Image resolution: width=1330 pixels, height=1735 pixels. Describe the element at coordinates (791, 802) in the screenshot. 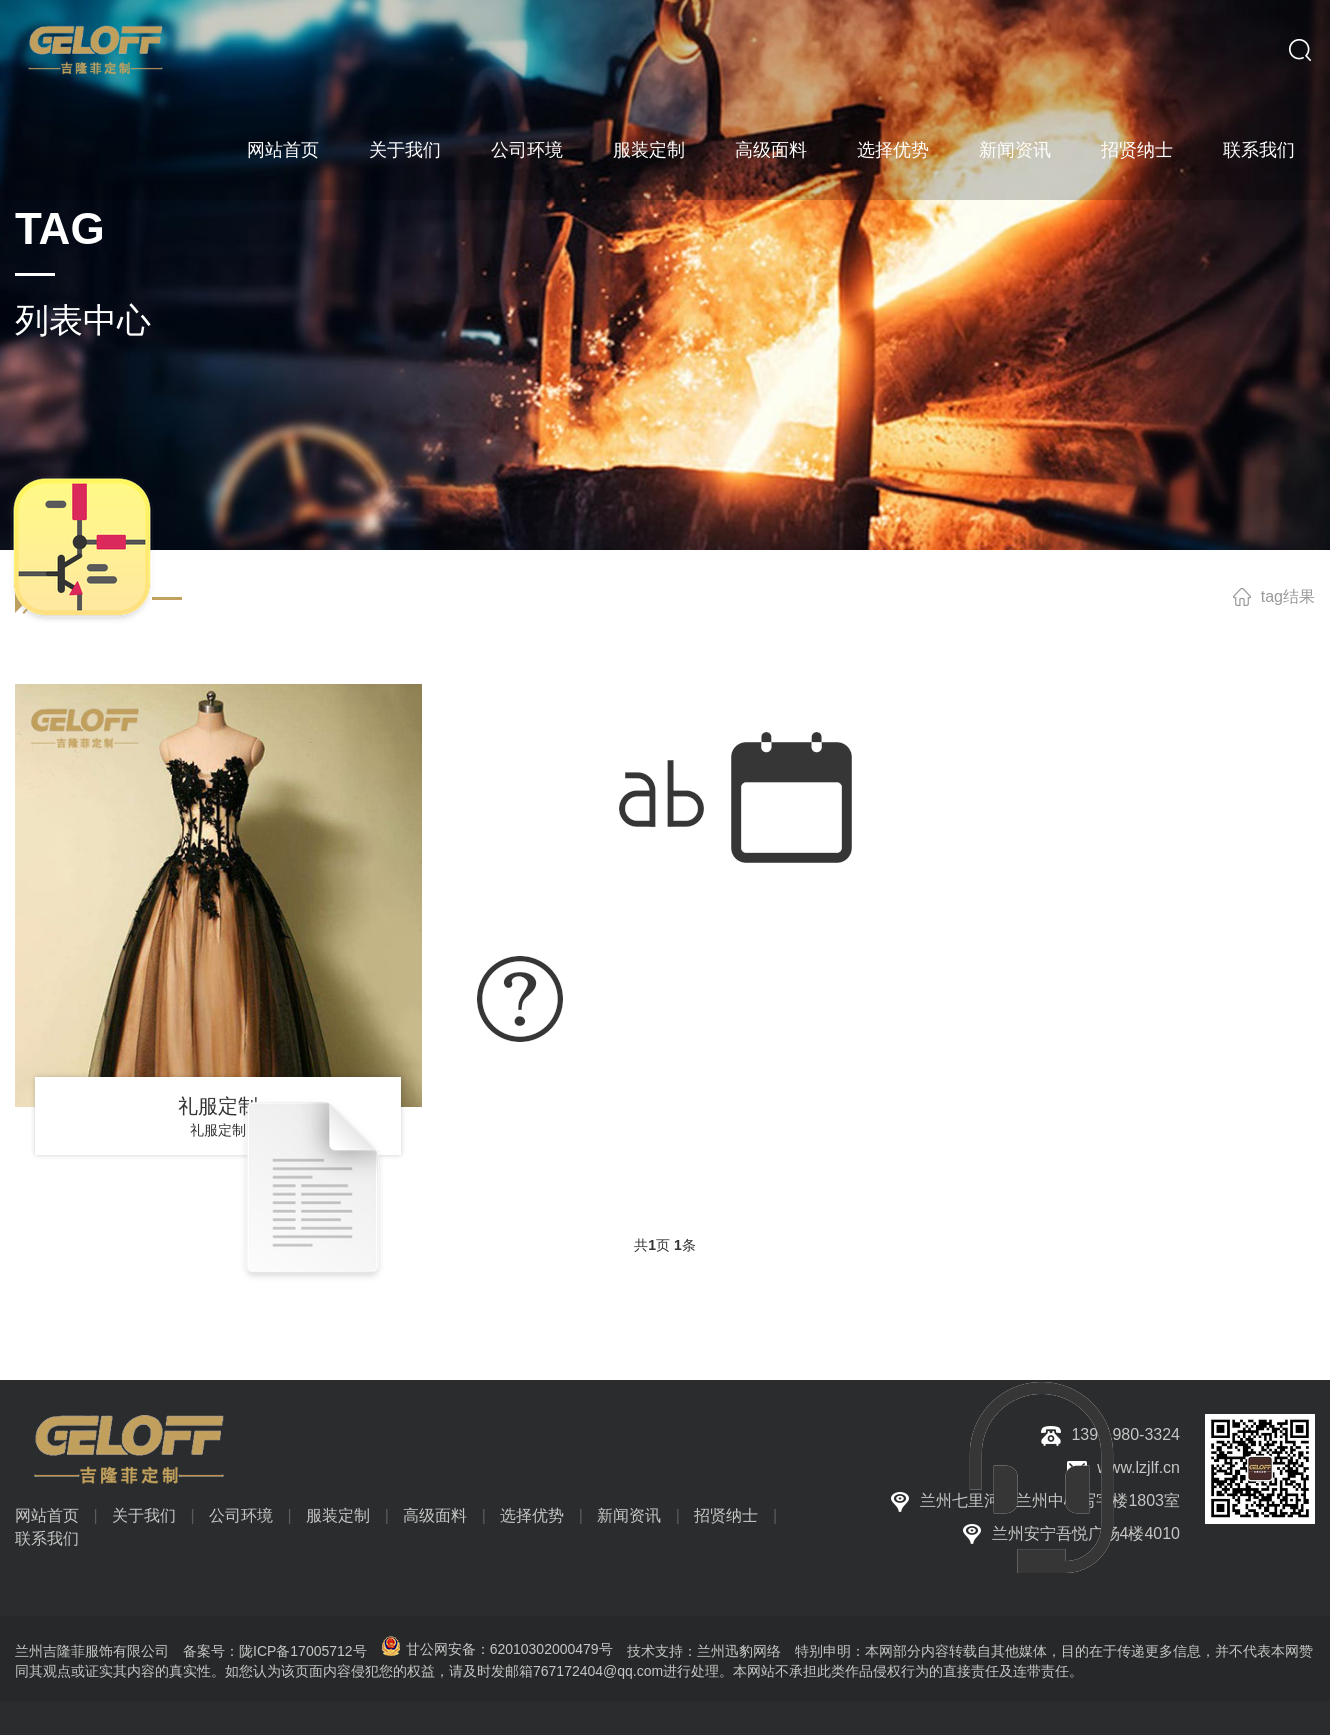

I see `open calendar app` at that location.